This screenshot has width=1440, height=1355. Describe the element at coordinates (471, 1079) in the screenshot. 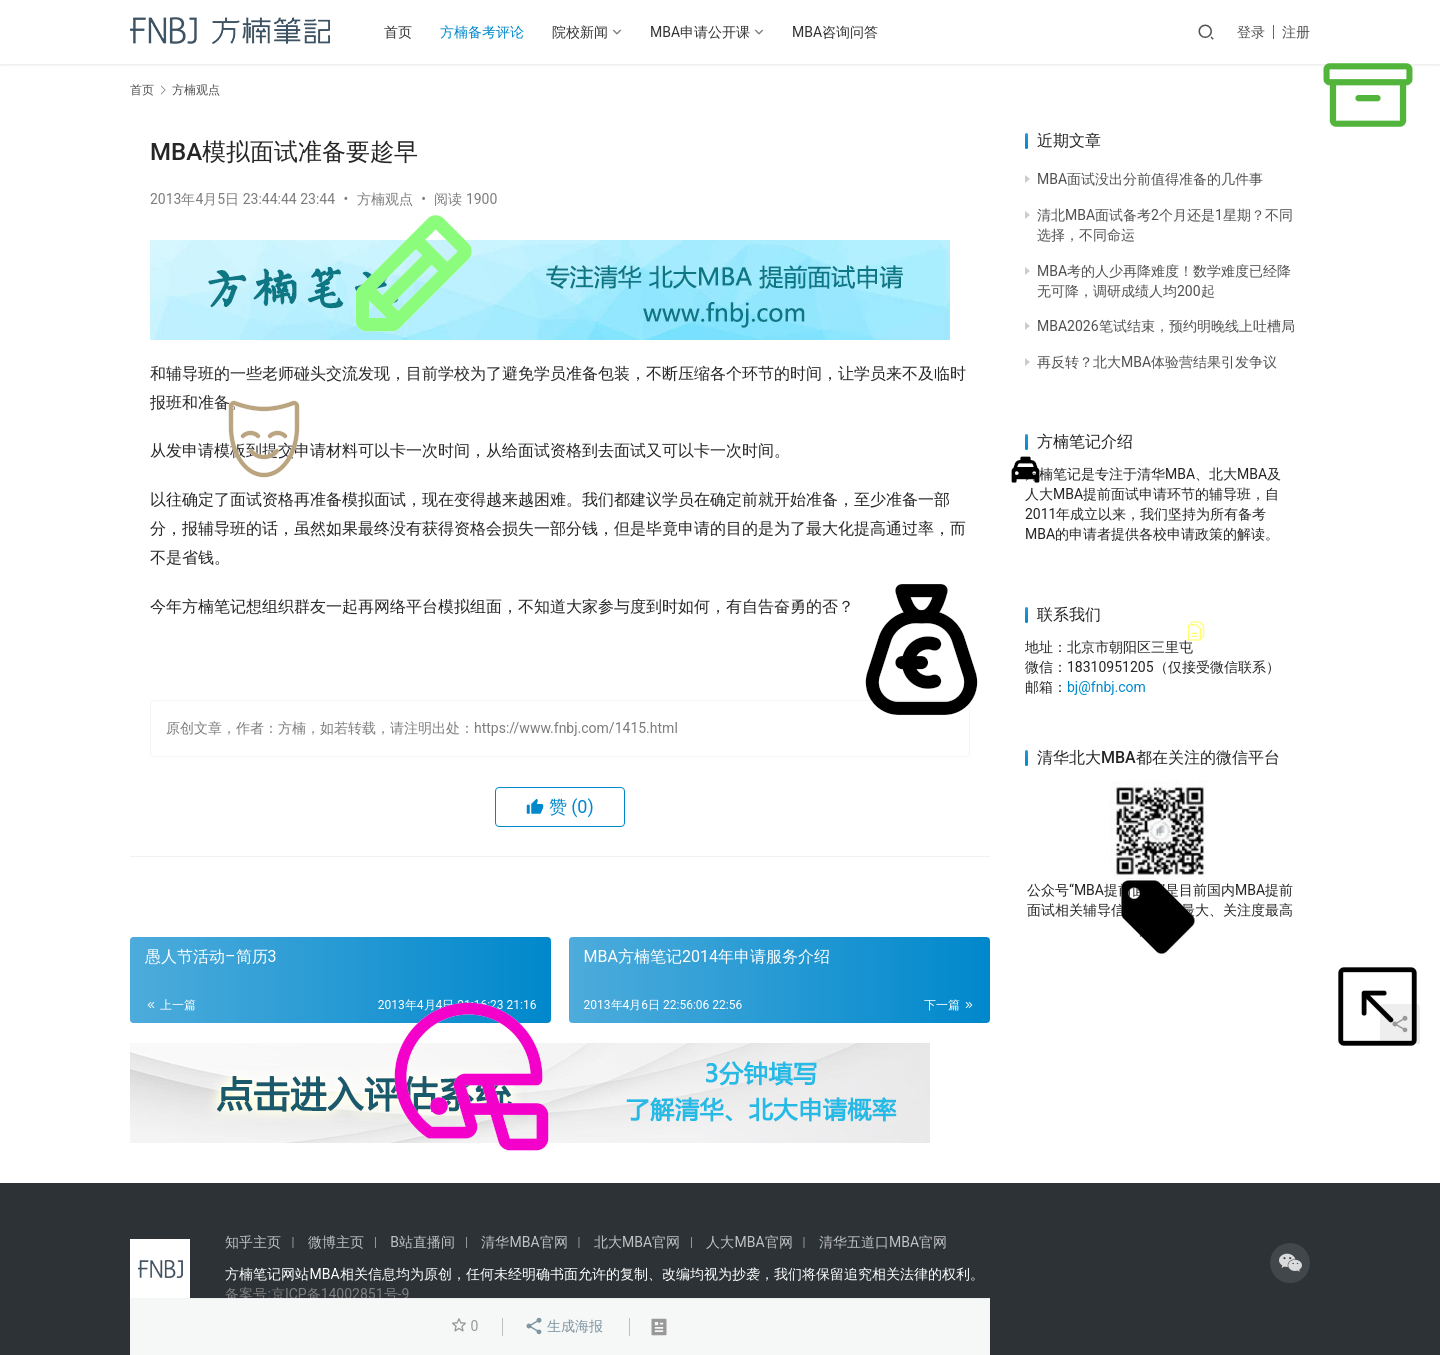

I see `access sports or football content` at that location.